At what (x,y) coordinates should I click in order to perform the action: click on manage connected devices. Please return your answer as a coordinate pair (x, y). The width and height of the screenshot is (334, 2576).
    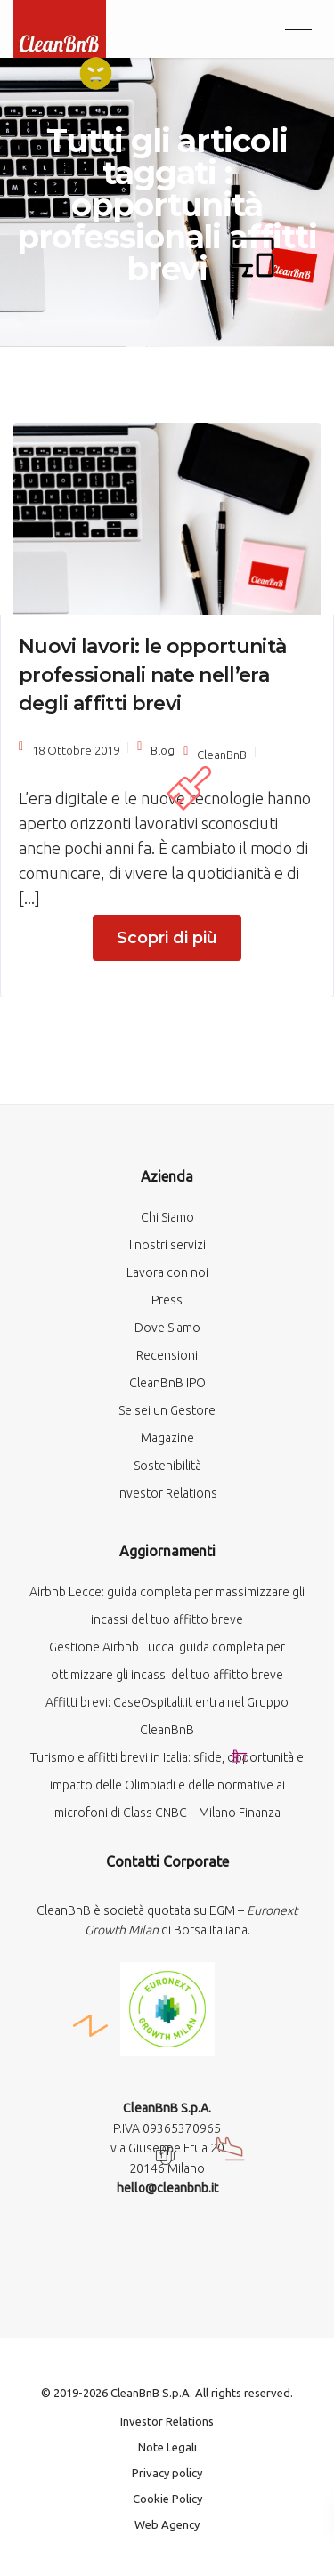
    Looking at the image, I should click on (252, 257).